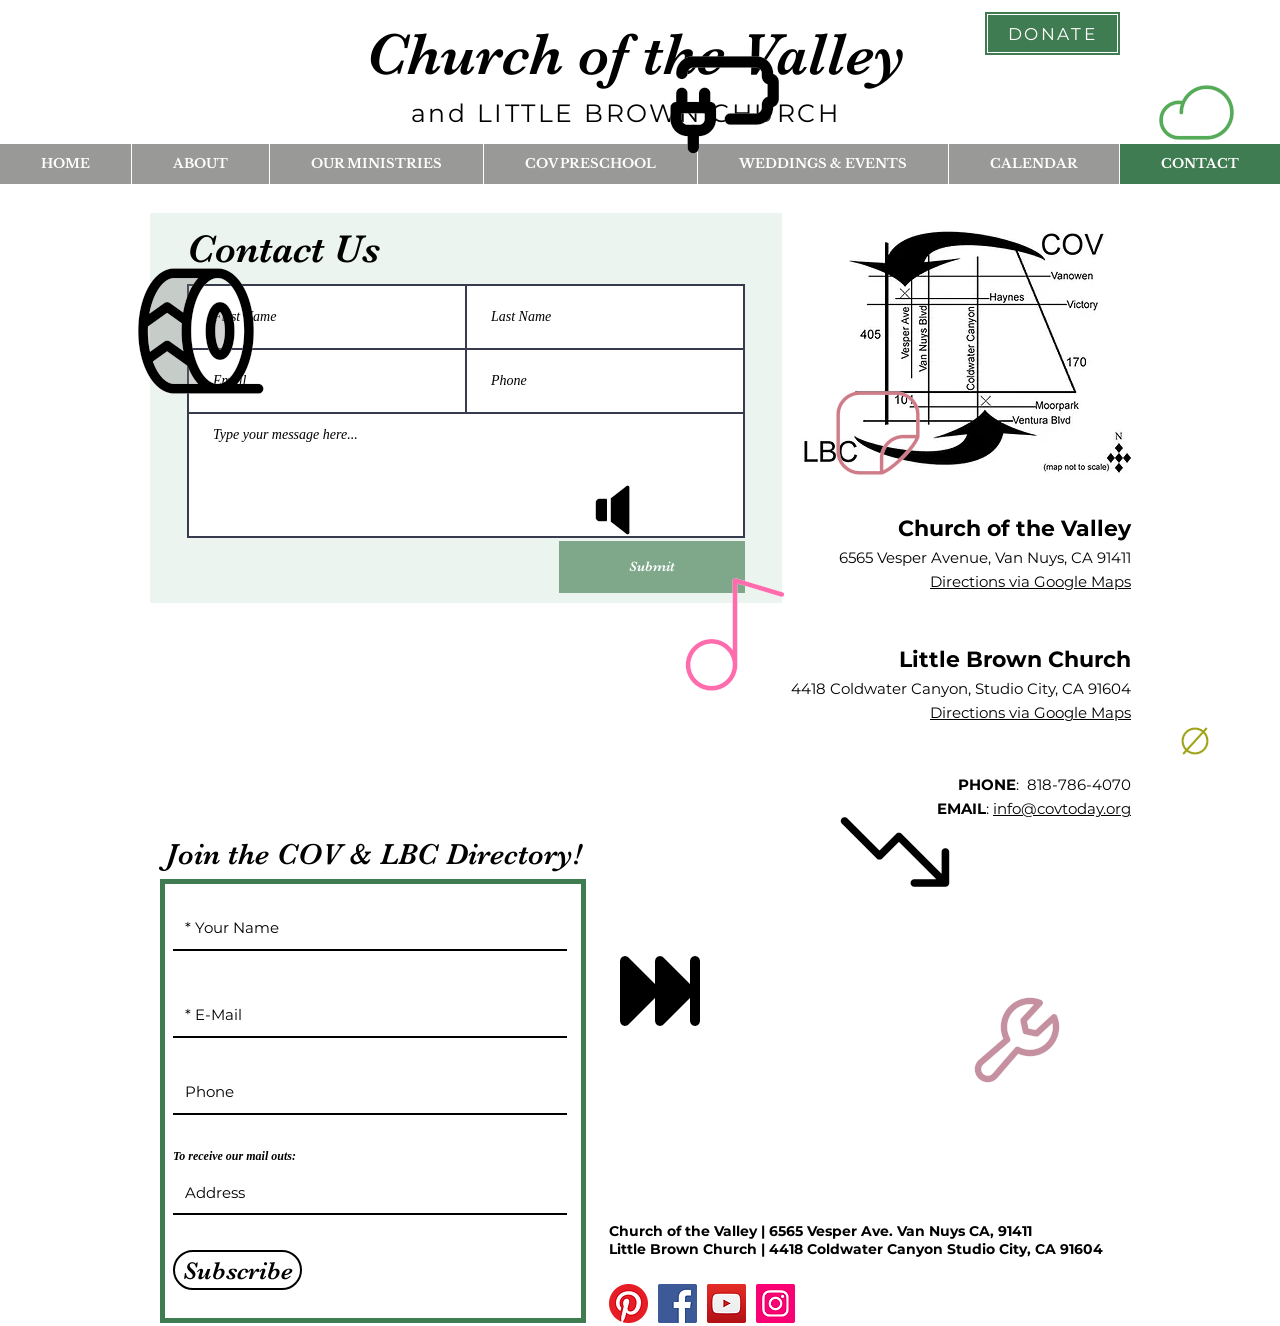 The image size is (1280, 1326). What do you see at coordinates (895, 852) in the screenshot?
I see `indicates a declining trend or decrease in value` at bounding box center [895, 852].